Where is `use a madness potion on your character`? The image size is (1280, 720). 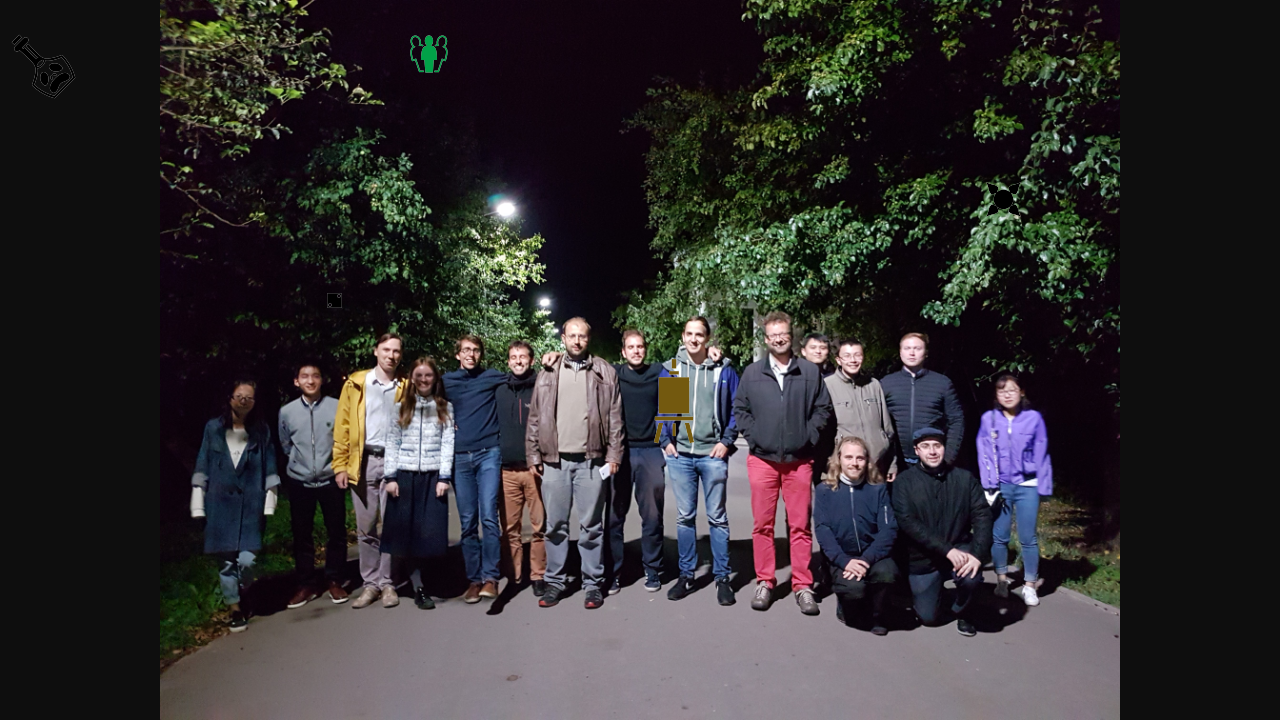 use a madness potion on your character is located at coordinates (43, 66).